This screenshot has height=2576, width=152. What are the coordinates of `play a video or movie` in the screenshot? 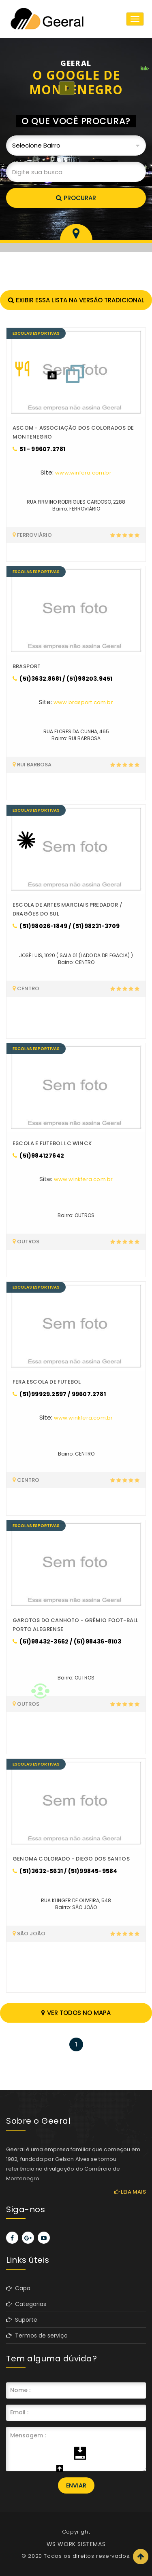 It's located at (67, 88).